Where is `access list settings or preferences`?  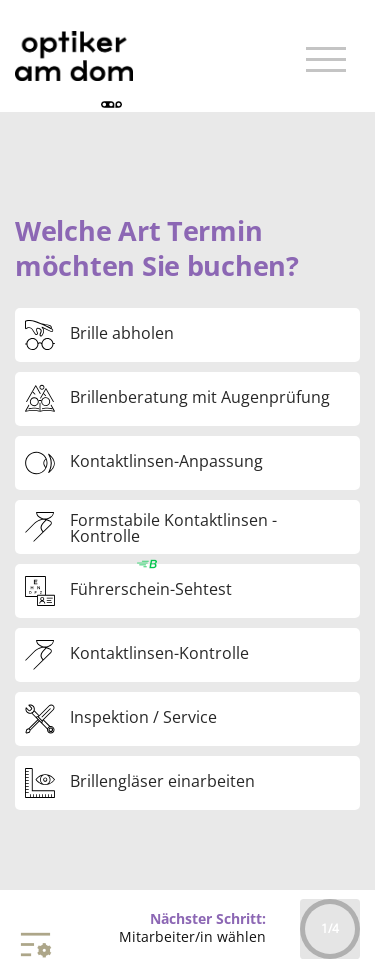
access list settings or preferences is located at coordinates (35, 944).